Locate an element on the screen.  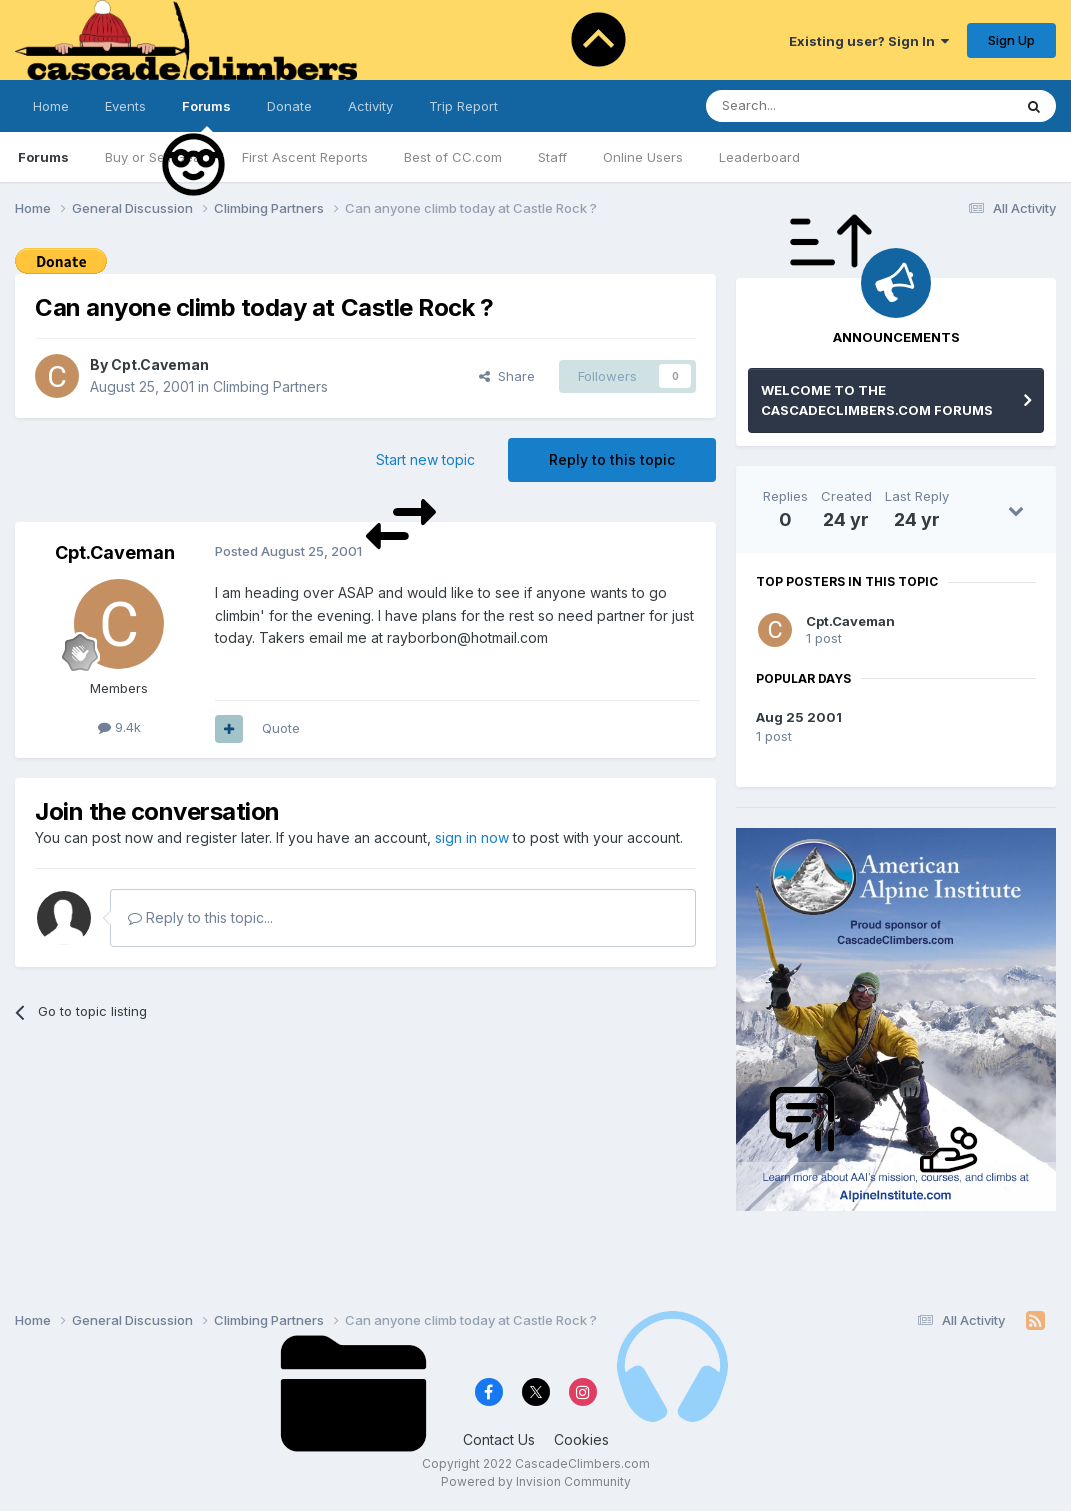
open folder to view contents is located at coordinates (353, 1393).